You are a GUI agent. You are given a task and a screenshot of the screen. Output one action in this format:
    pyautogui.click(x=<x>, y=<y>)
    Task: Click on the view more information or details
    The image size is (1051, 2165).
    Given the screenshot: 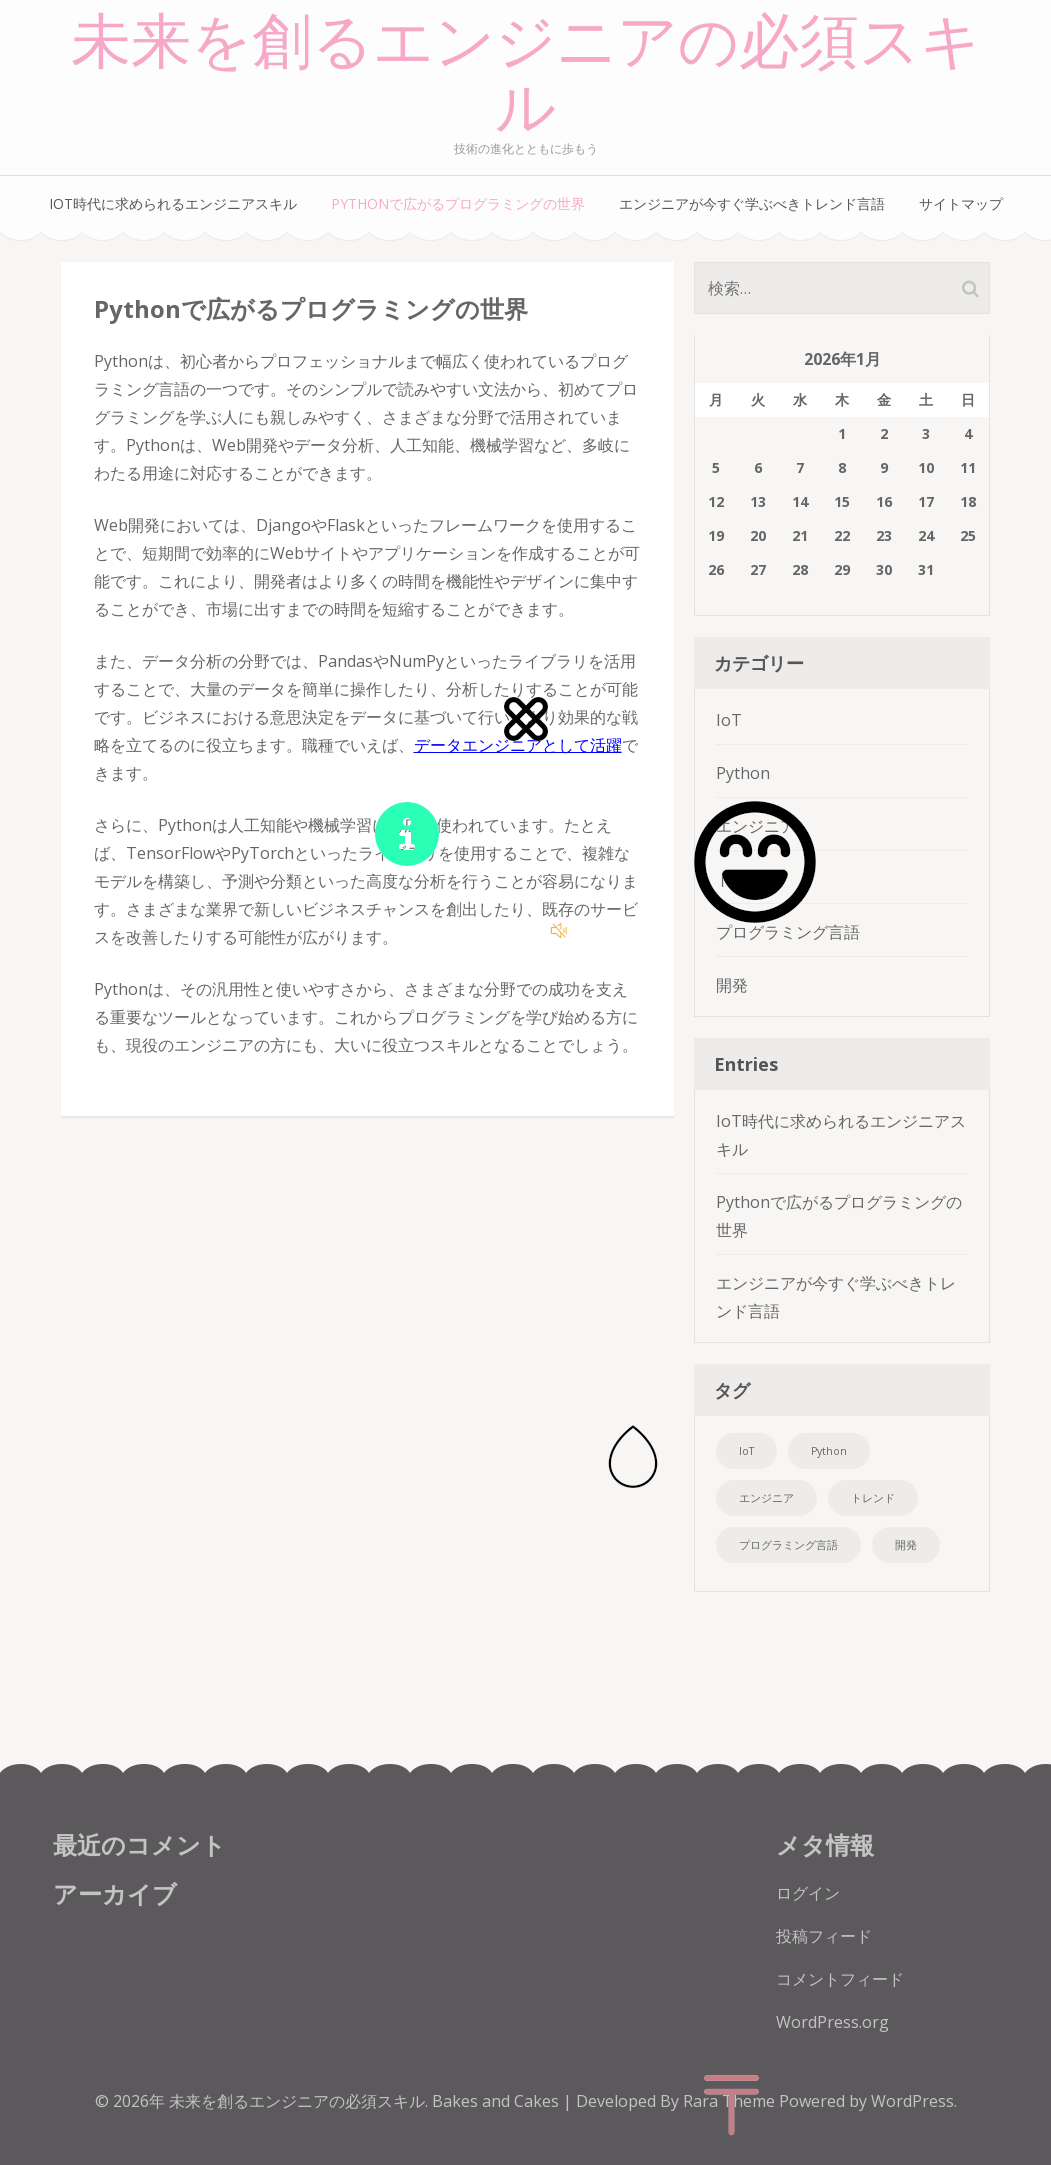 What is the action you would take?
    pyautogui.click(x=407, y=834)
    